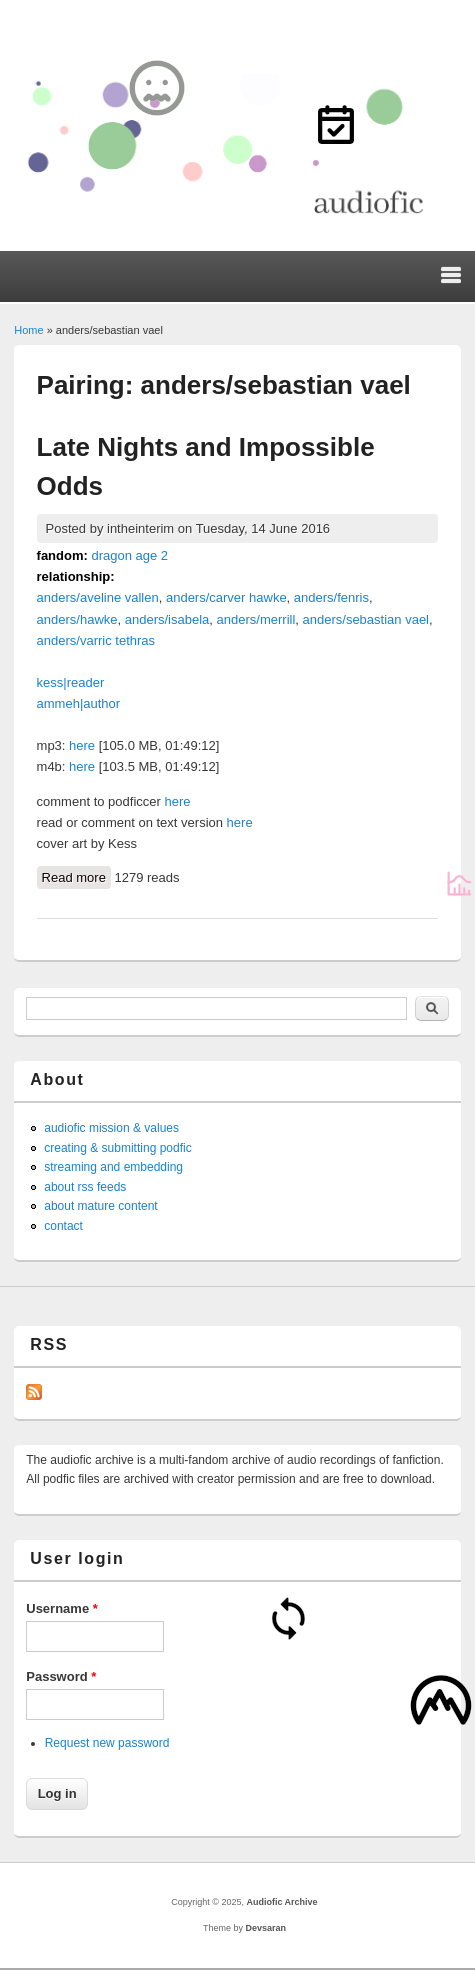 This screenshot has height=1970, width=475. I want to click on view histogram or distribution chart, so click(459, 883).